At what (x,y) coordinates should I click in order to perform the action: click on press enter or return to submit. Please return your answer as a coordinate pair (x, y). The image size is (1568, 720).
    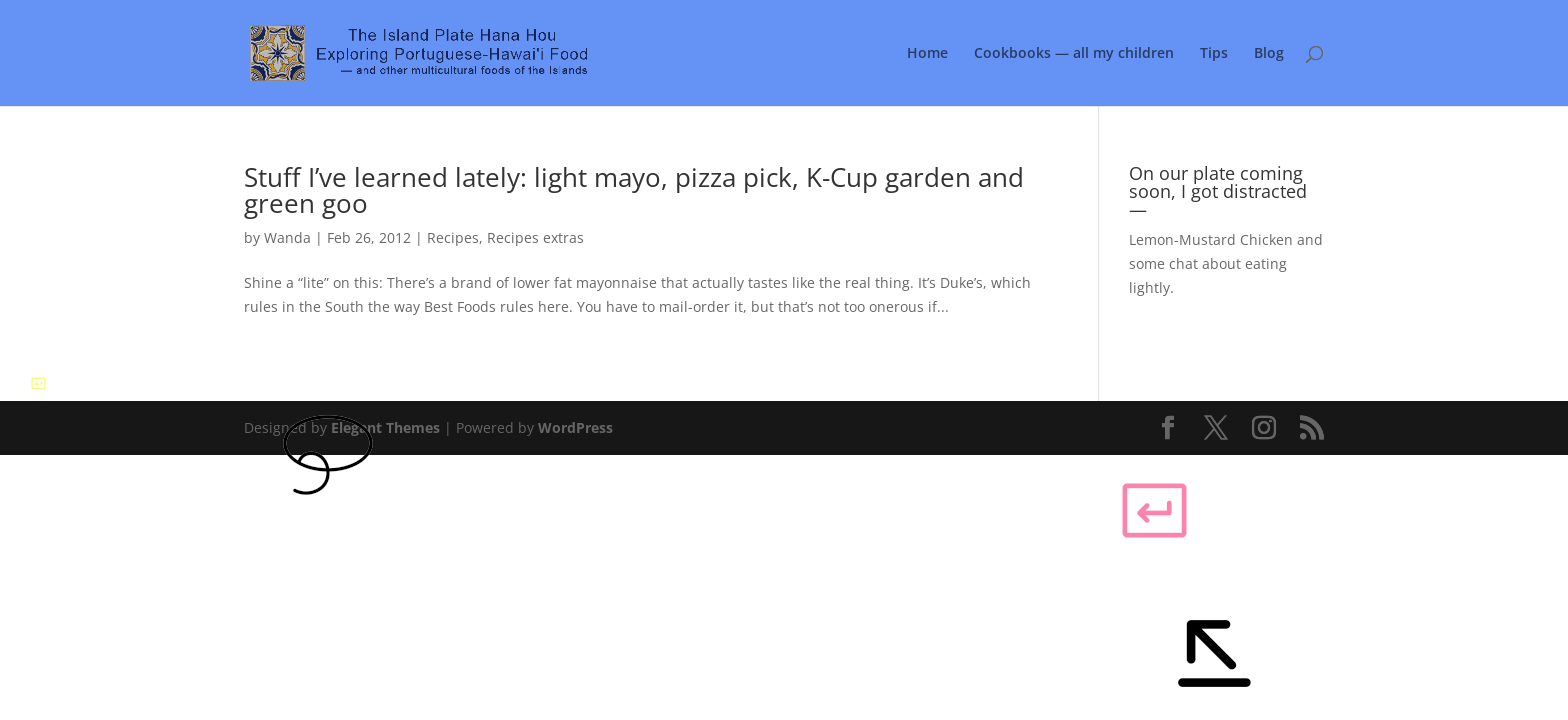
    Looking at the image, I should click on (38, 383).